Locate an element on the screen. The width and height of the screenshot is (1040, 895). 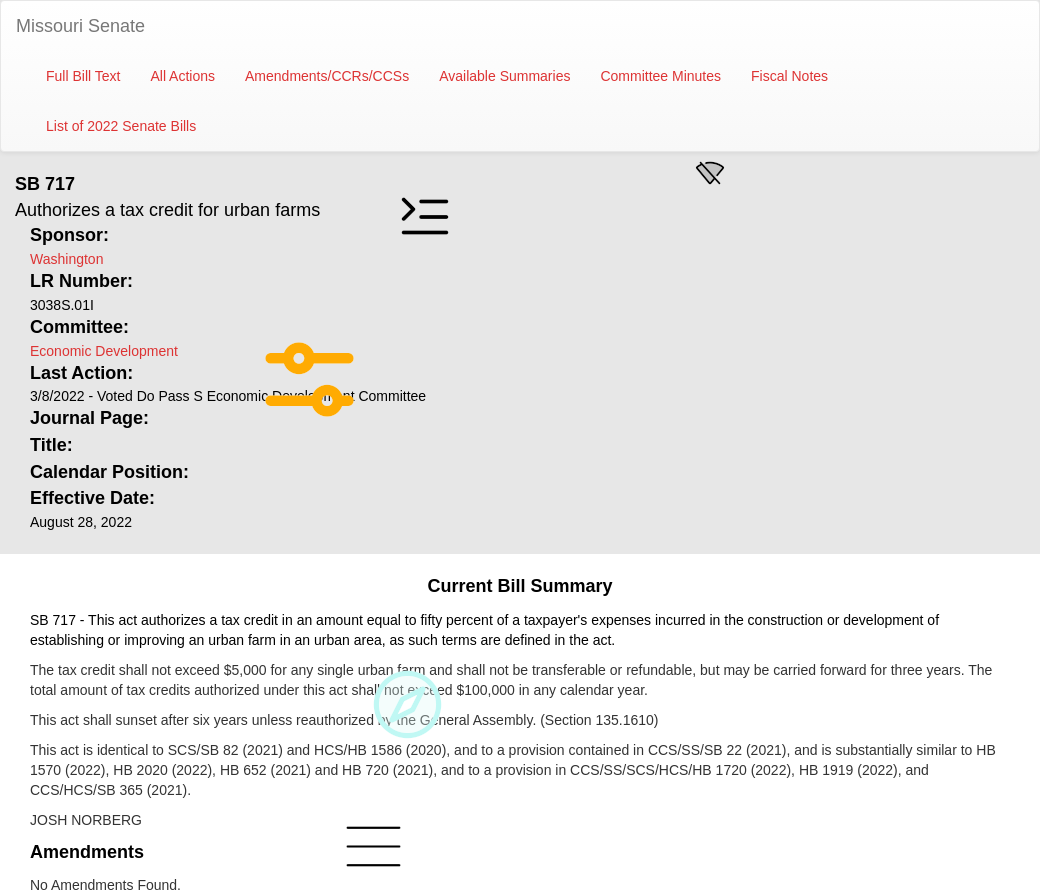
increase text indentation is located at coordinates (425, 217).